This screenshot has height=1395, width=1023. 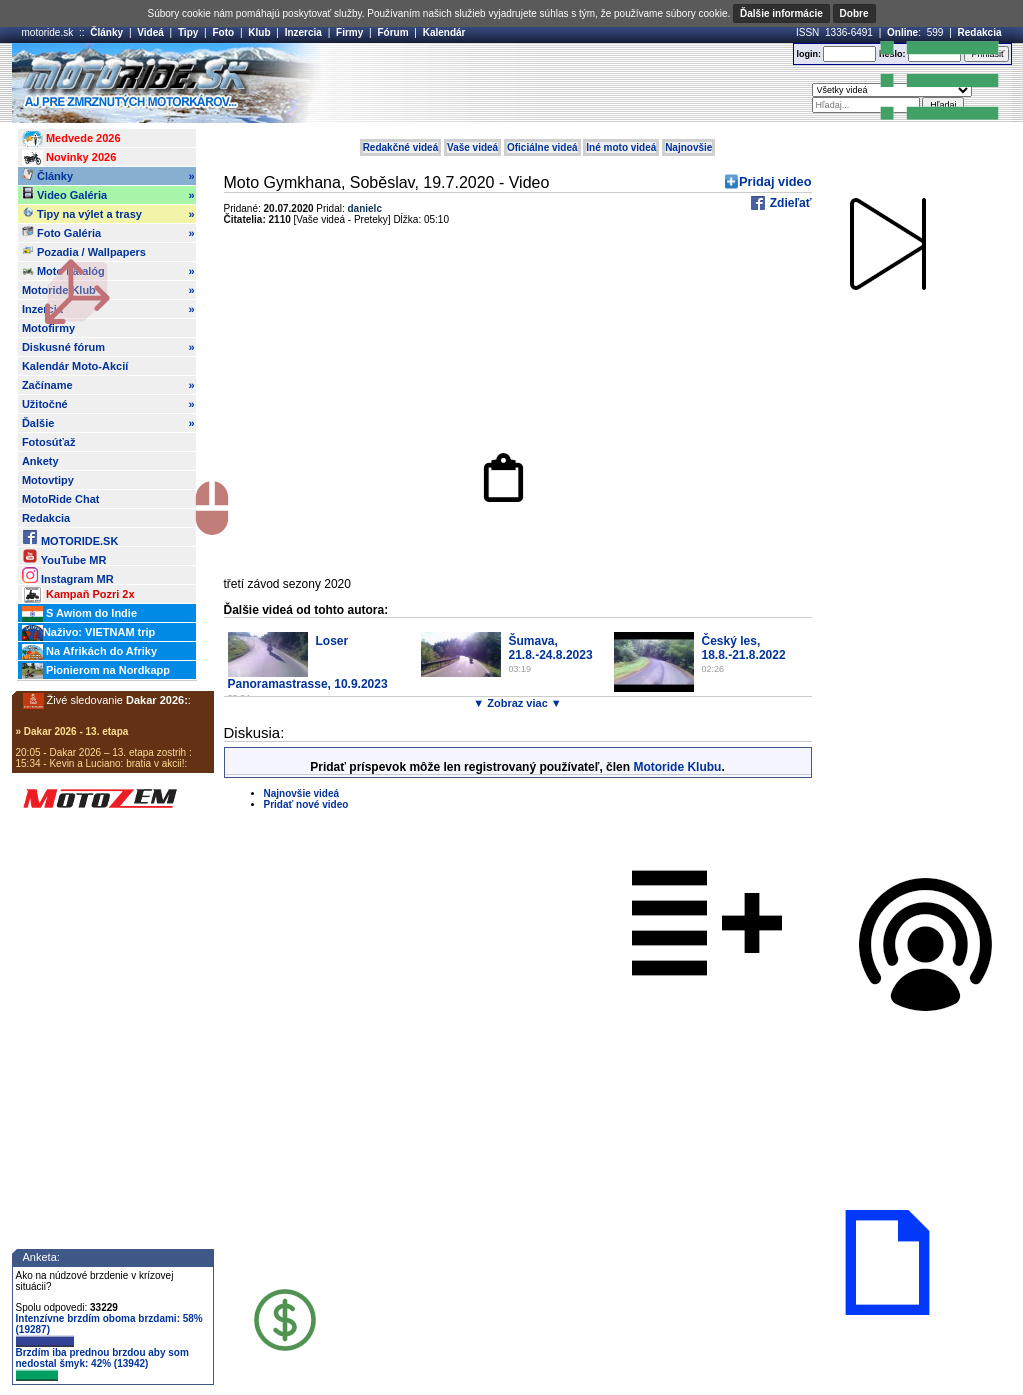 I want to click on join a stage channel for live audio broadcasts, so click(x=925, y=944).